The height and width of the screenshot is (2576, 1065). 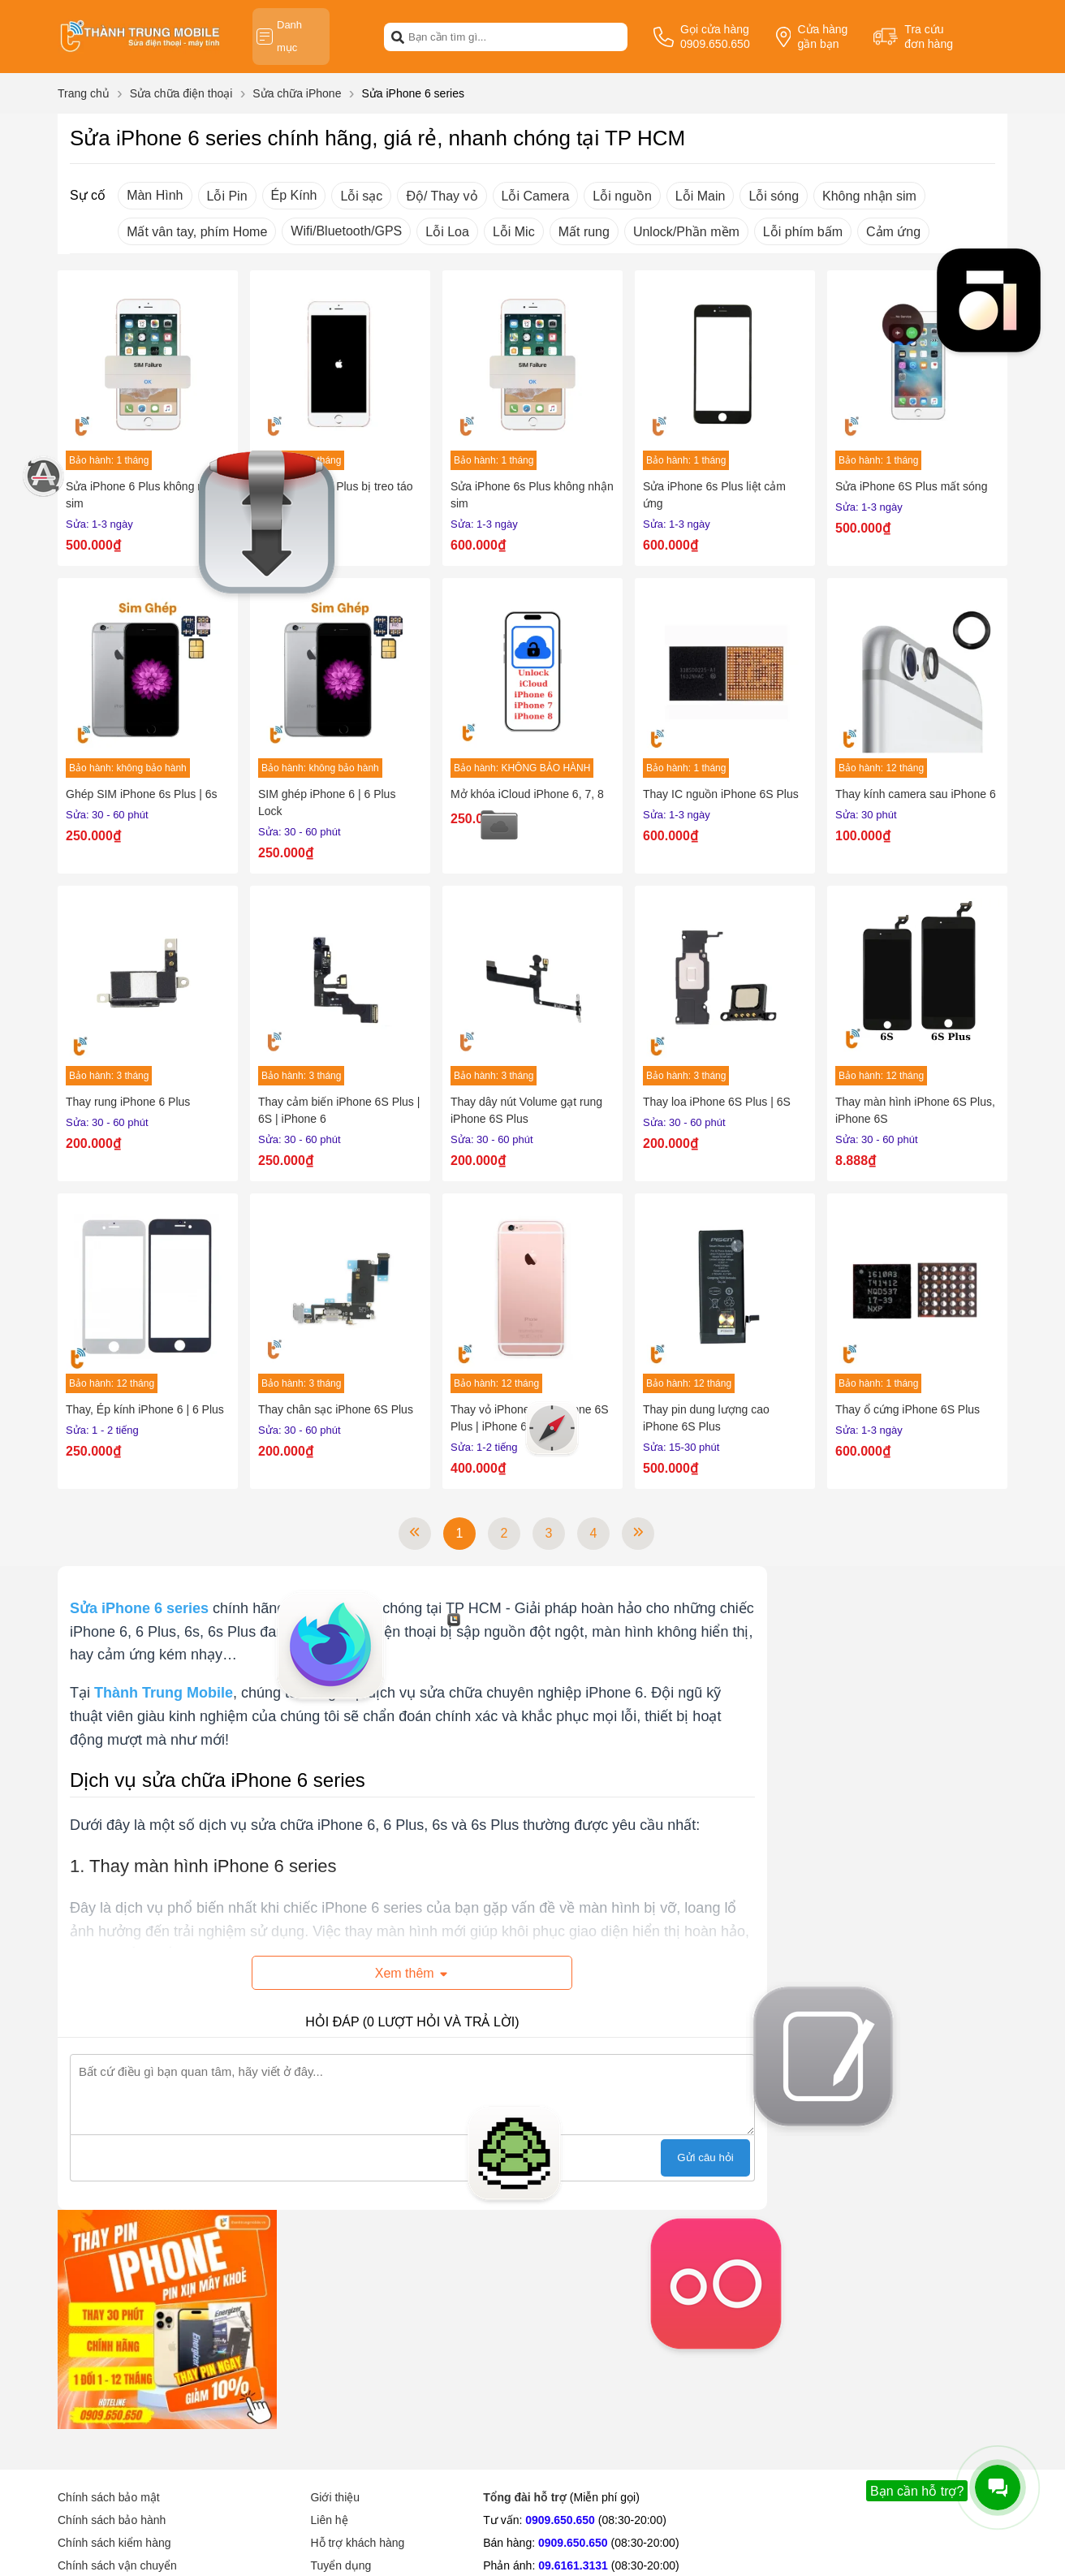 I want to click on access cloud-synced files and folders, so click(x=499, y=825).